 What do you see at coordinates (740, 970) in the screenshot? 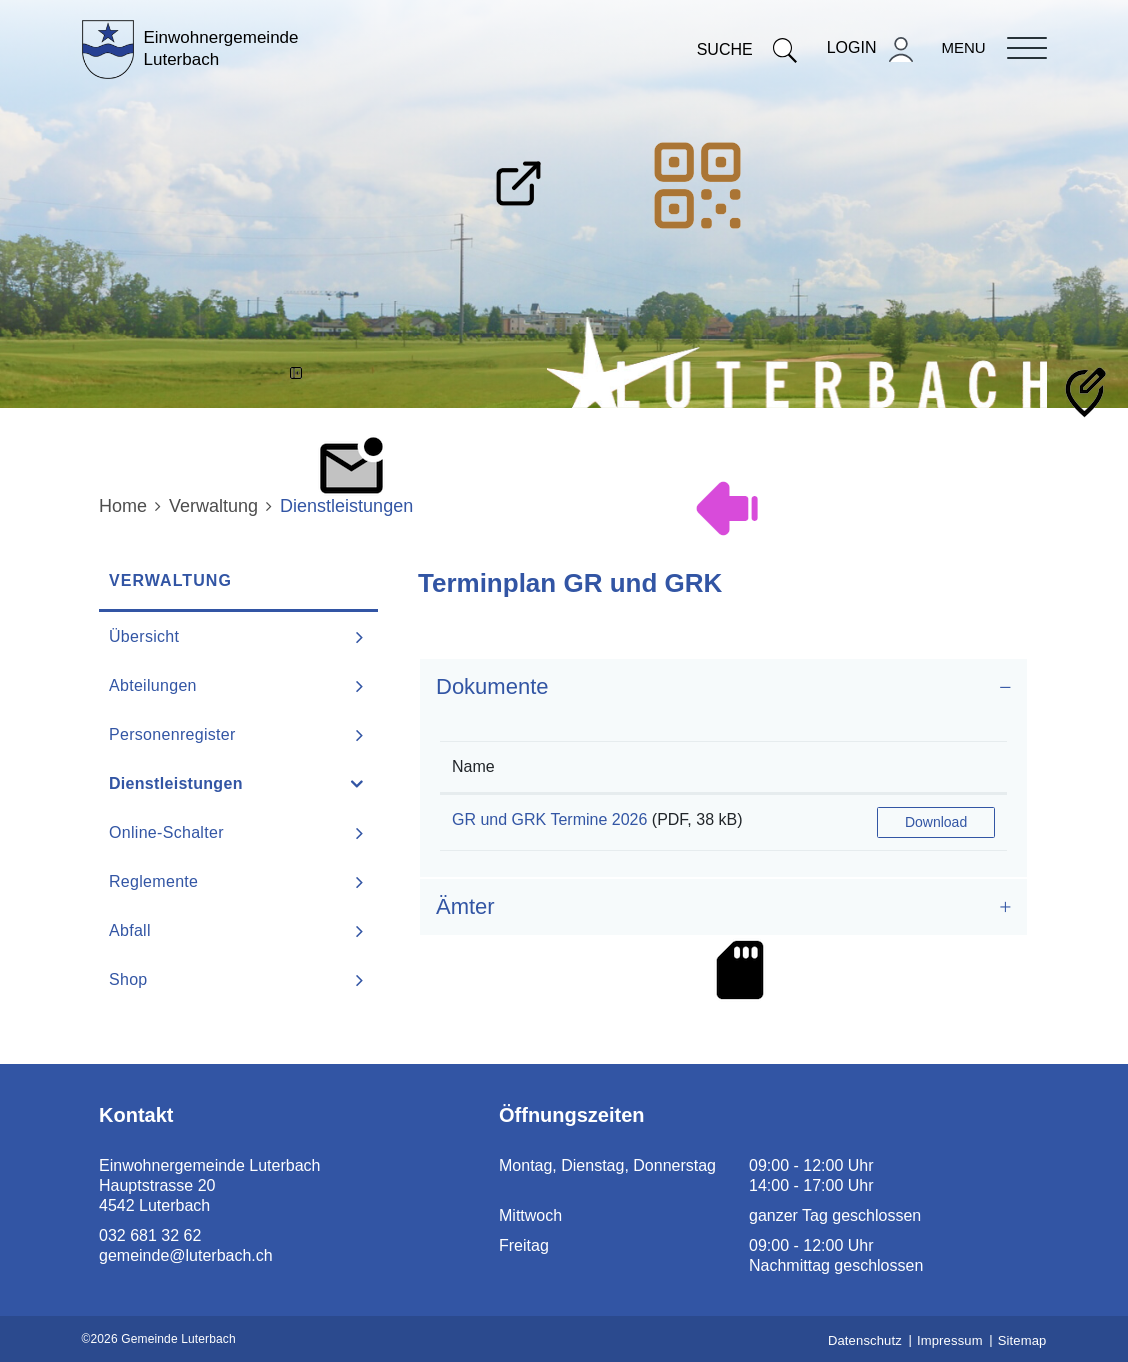
I see `access SD card storage` at bounding box center [740, 970].